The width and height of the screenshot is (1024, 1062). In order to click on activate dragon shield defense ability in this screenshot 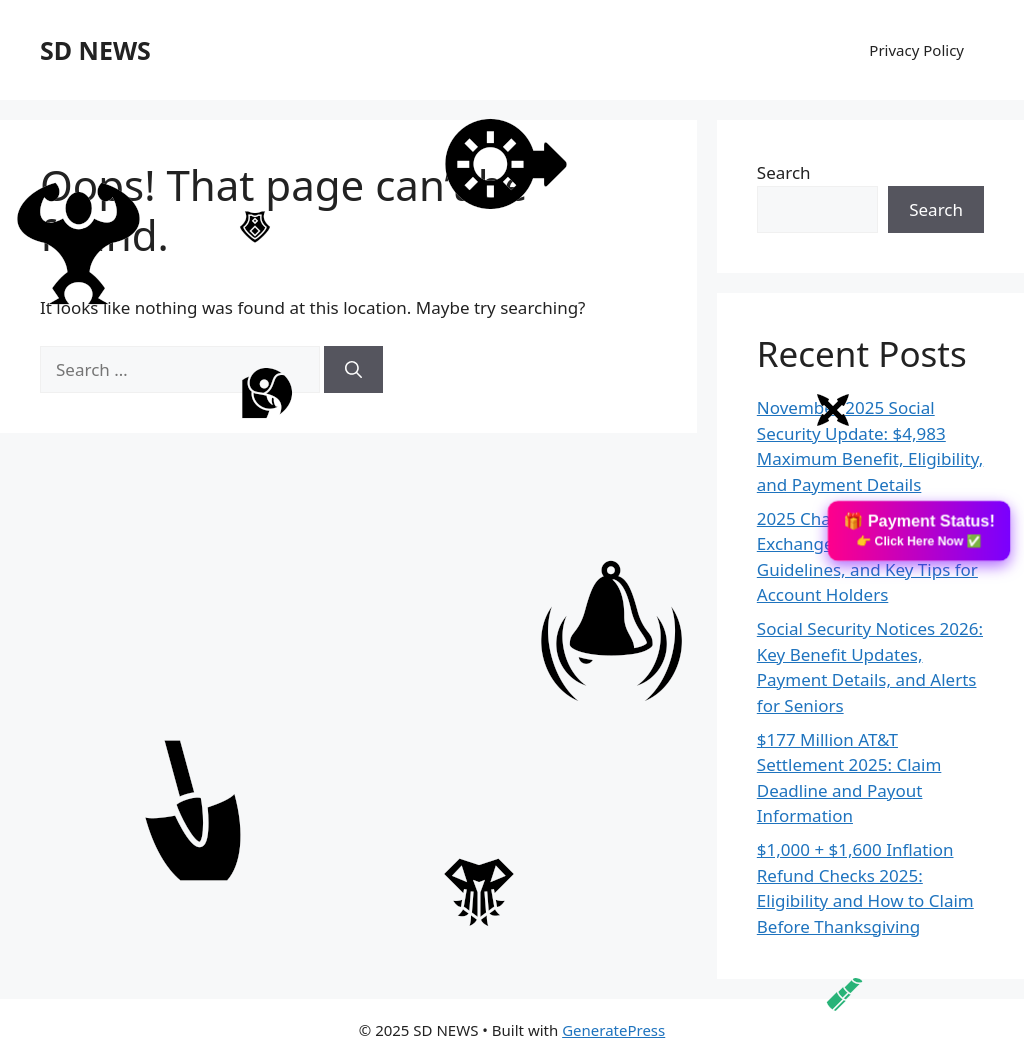, I will do `click(255, 227)`.